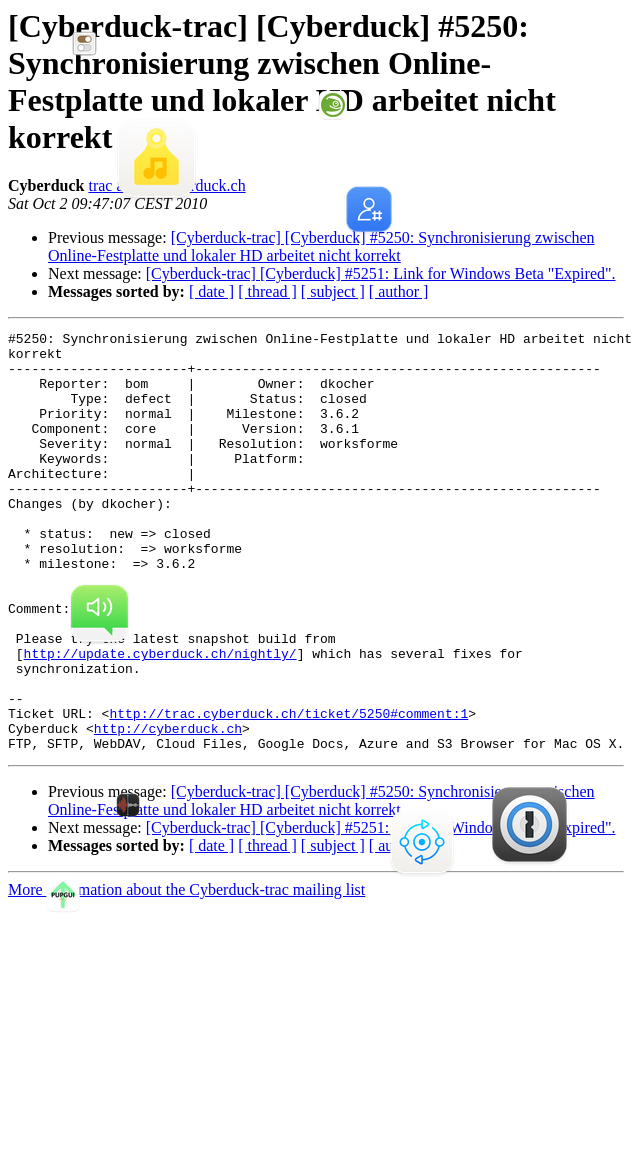  Describe the element at coordinates (156, 158) in the screenshot. I see `open ear tag music metadata editor` at that location.